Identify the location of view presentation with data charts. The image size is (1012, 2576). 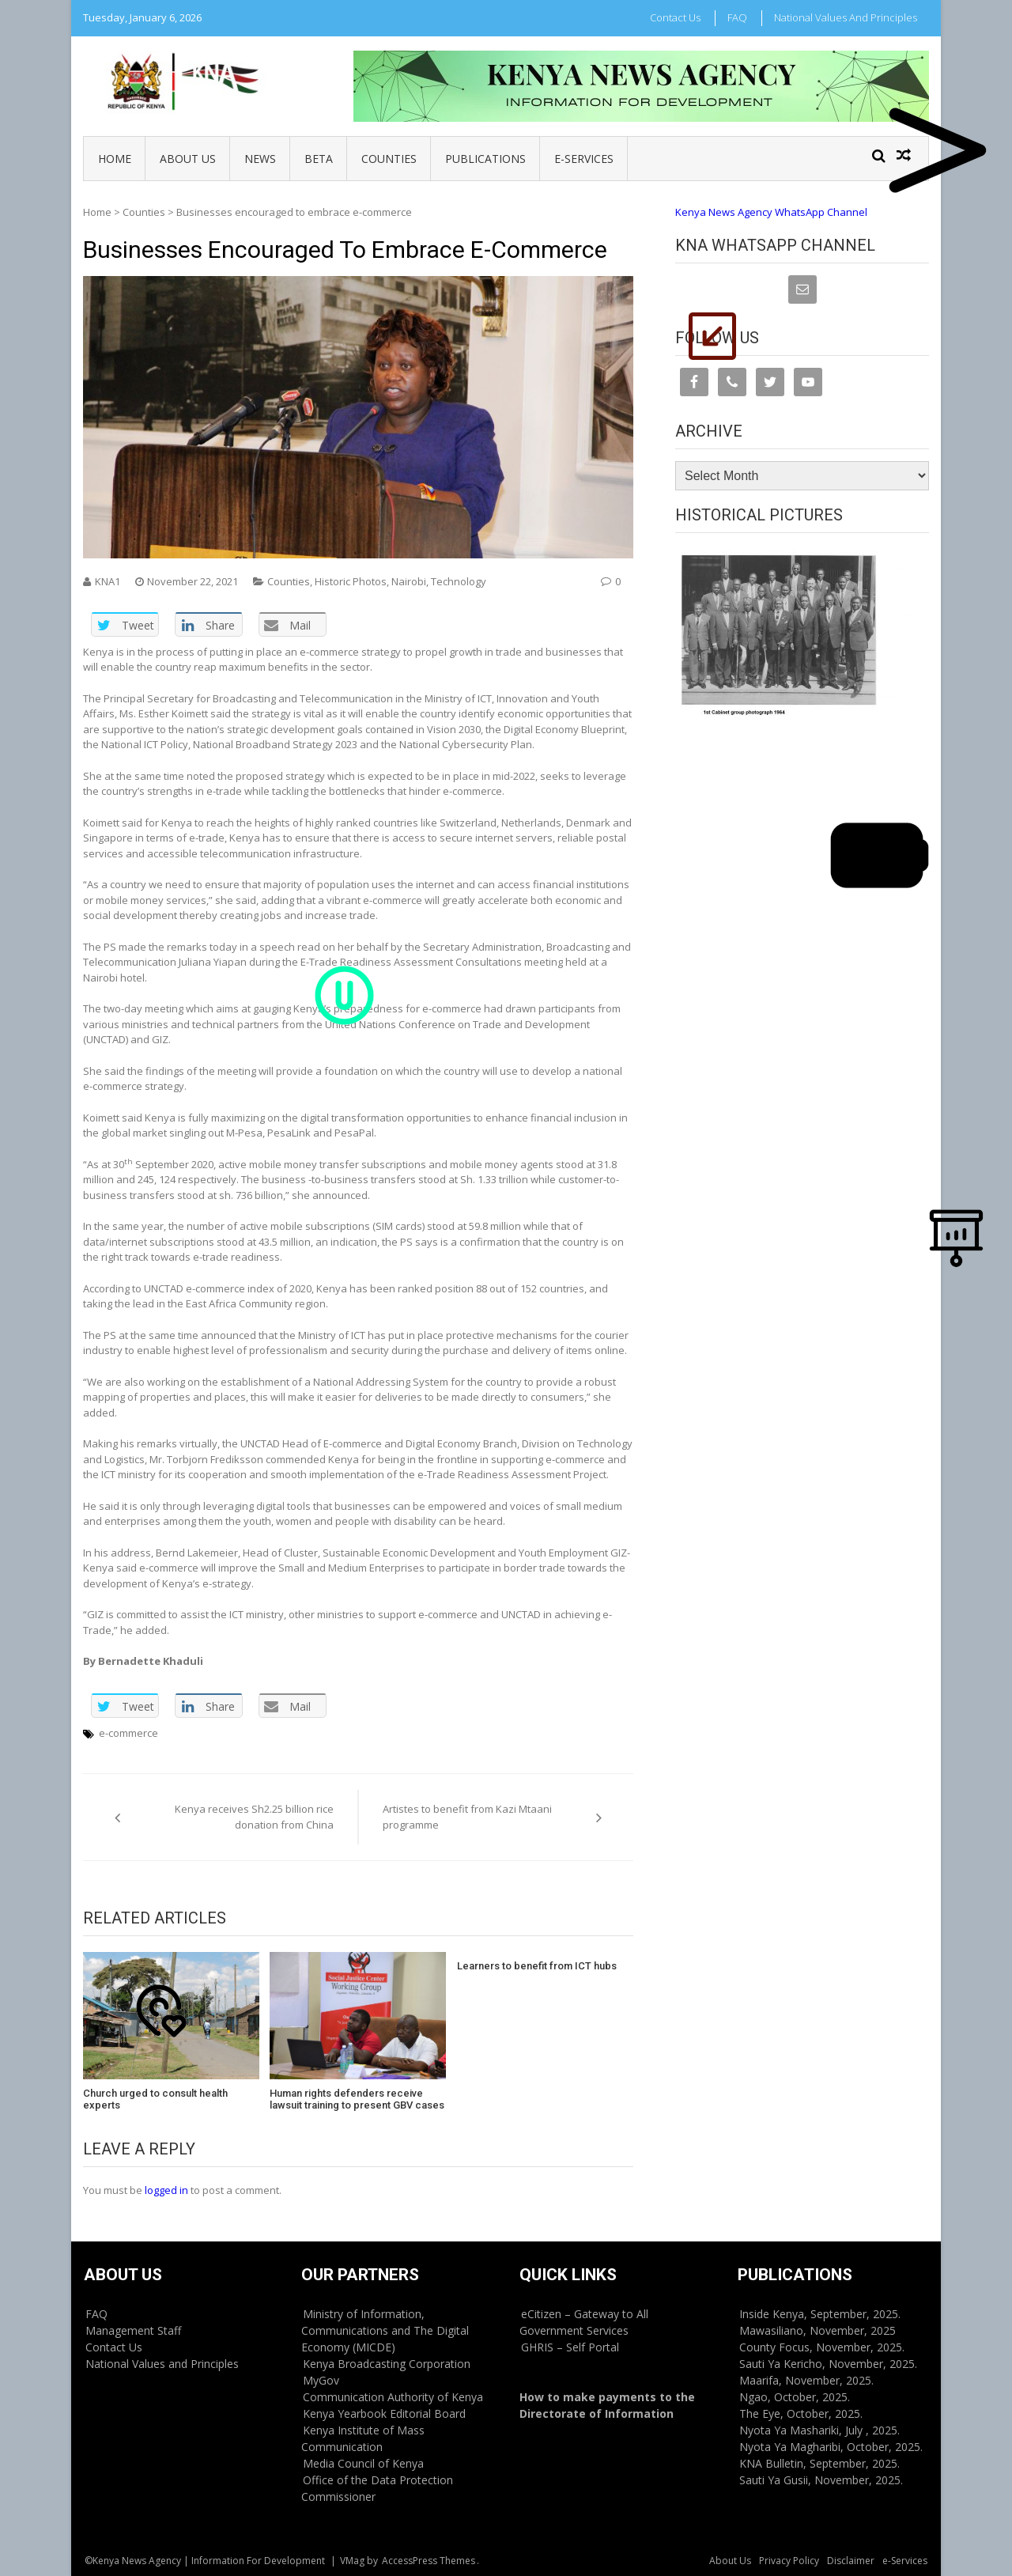
(956, 1234).